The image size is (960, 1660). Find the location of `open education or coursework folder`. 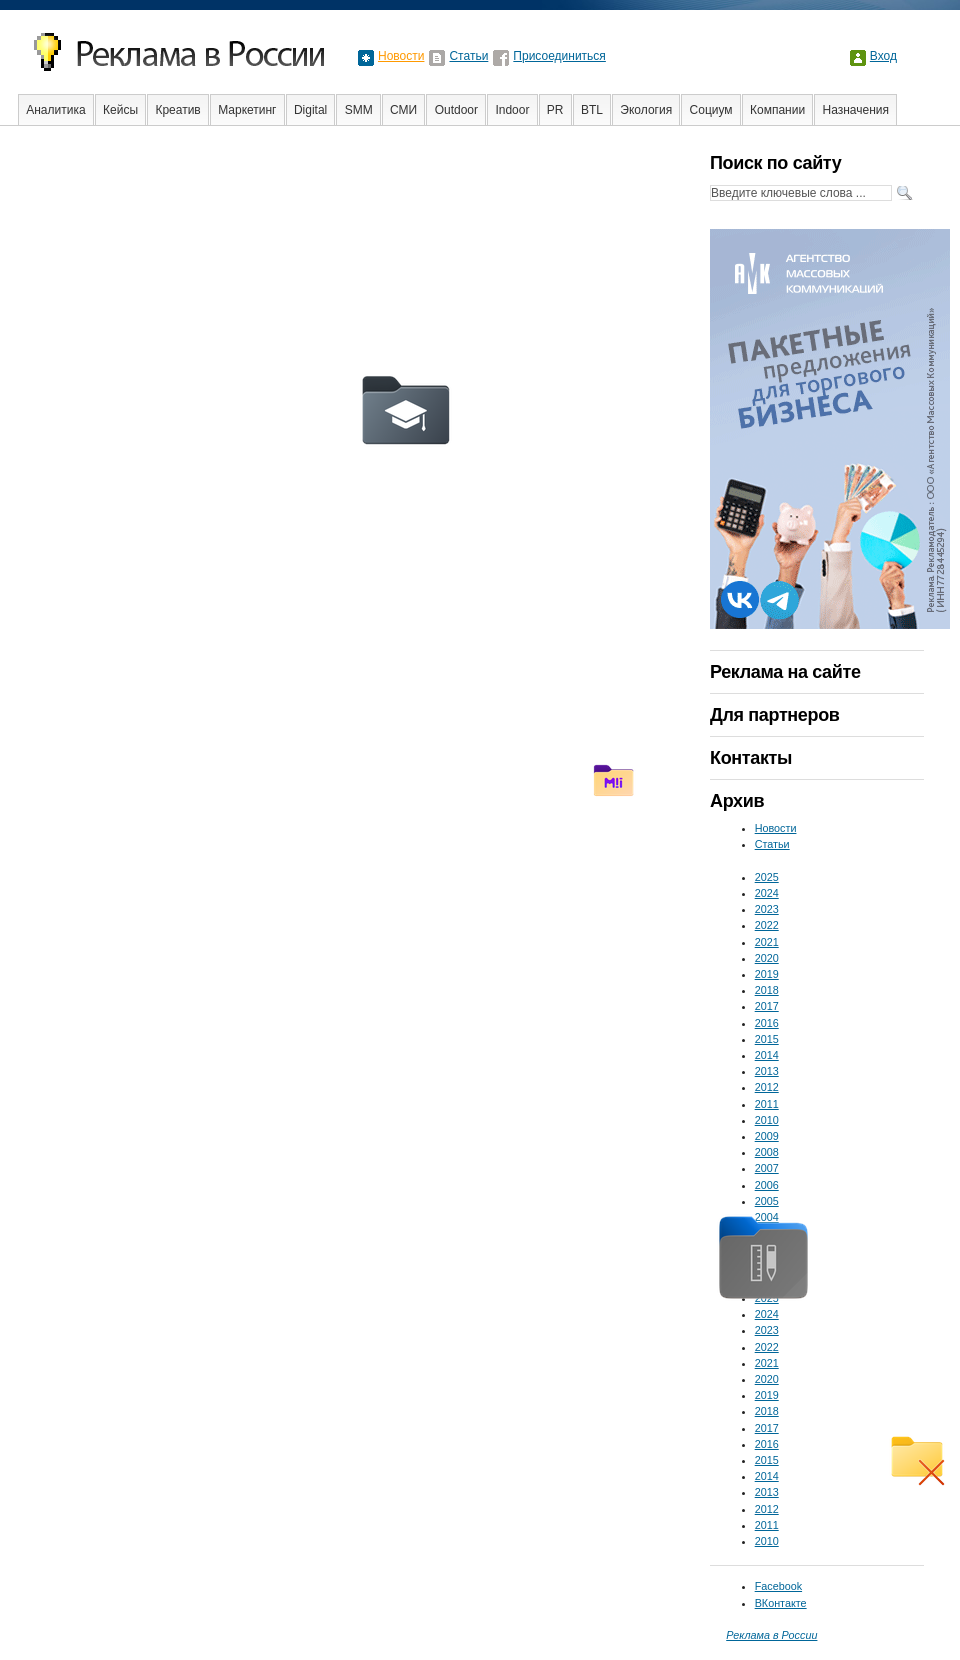

open education or coursework folder is located at coordinates (405, 412).